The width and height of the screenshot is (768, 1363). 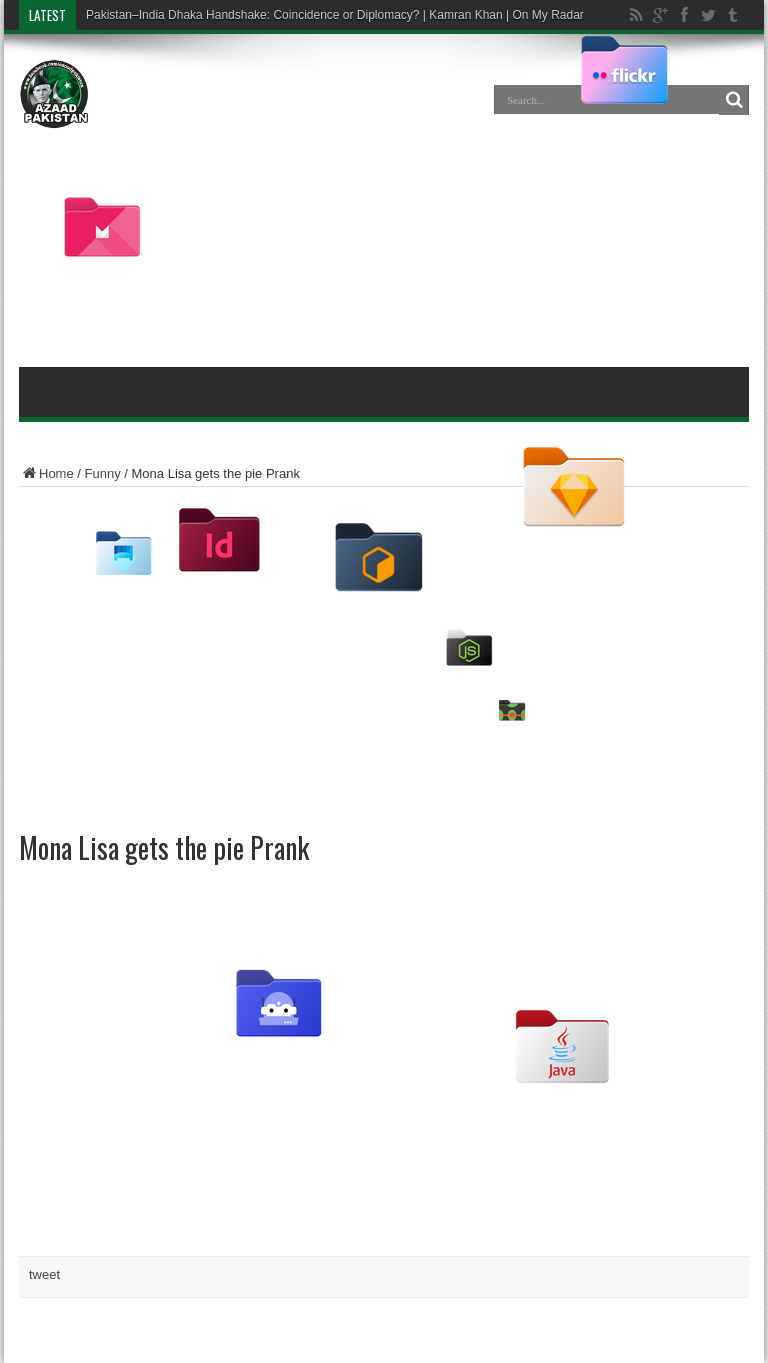 I want to click on folder containing Adobe InDesign project files, so click(x=219, y=542).